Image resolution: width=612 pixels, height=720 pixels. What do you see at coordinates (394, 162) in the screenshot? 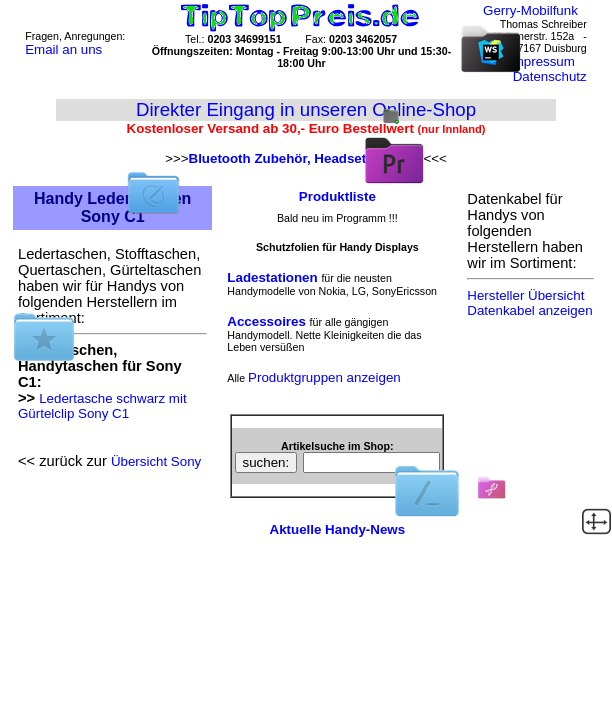
I see `open folder containing adobe premiere project files` at bounding box center [394, 162].